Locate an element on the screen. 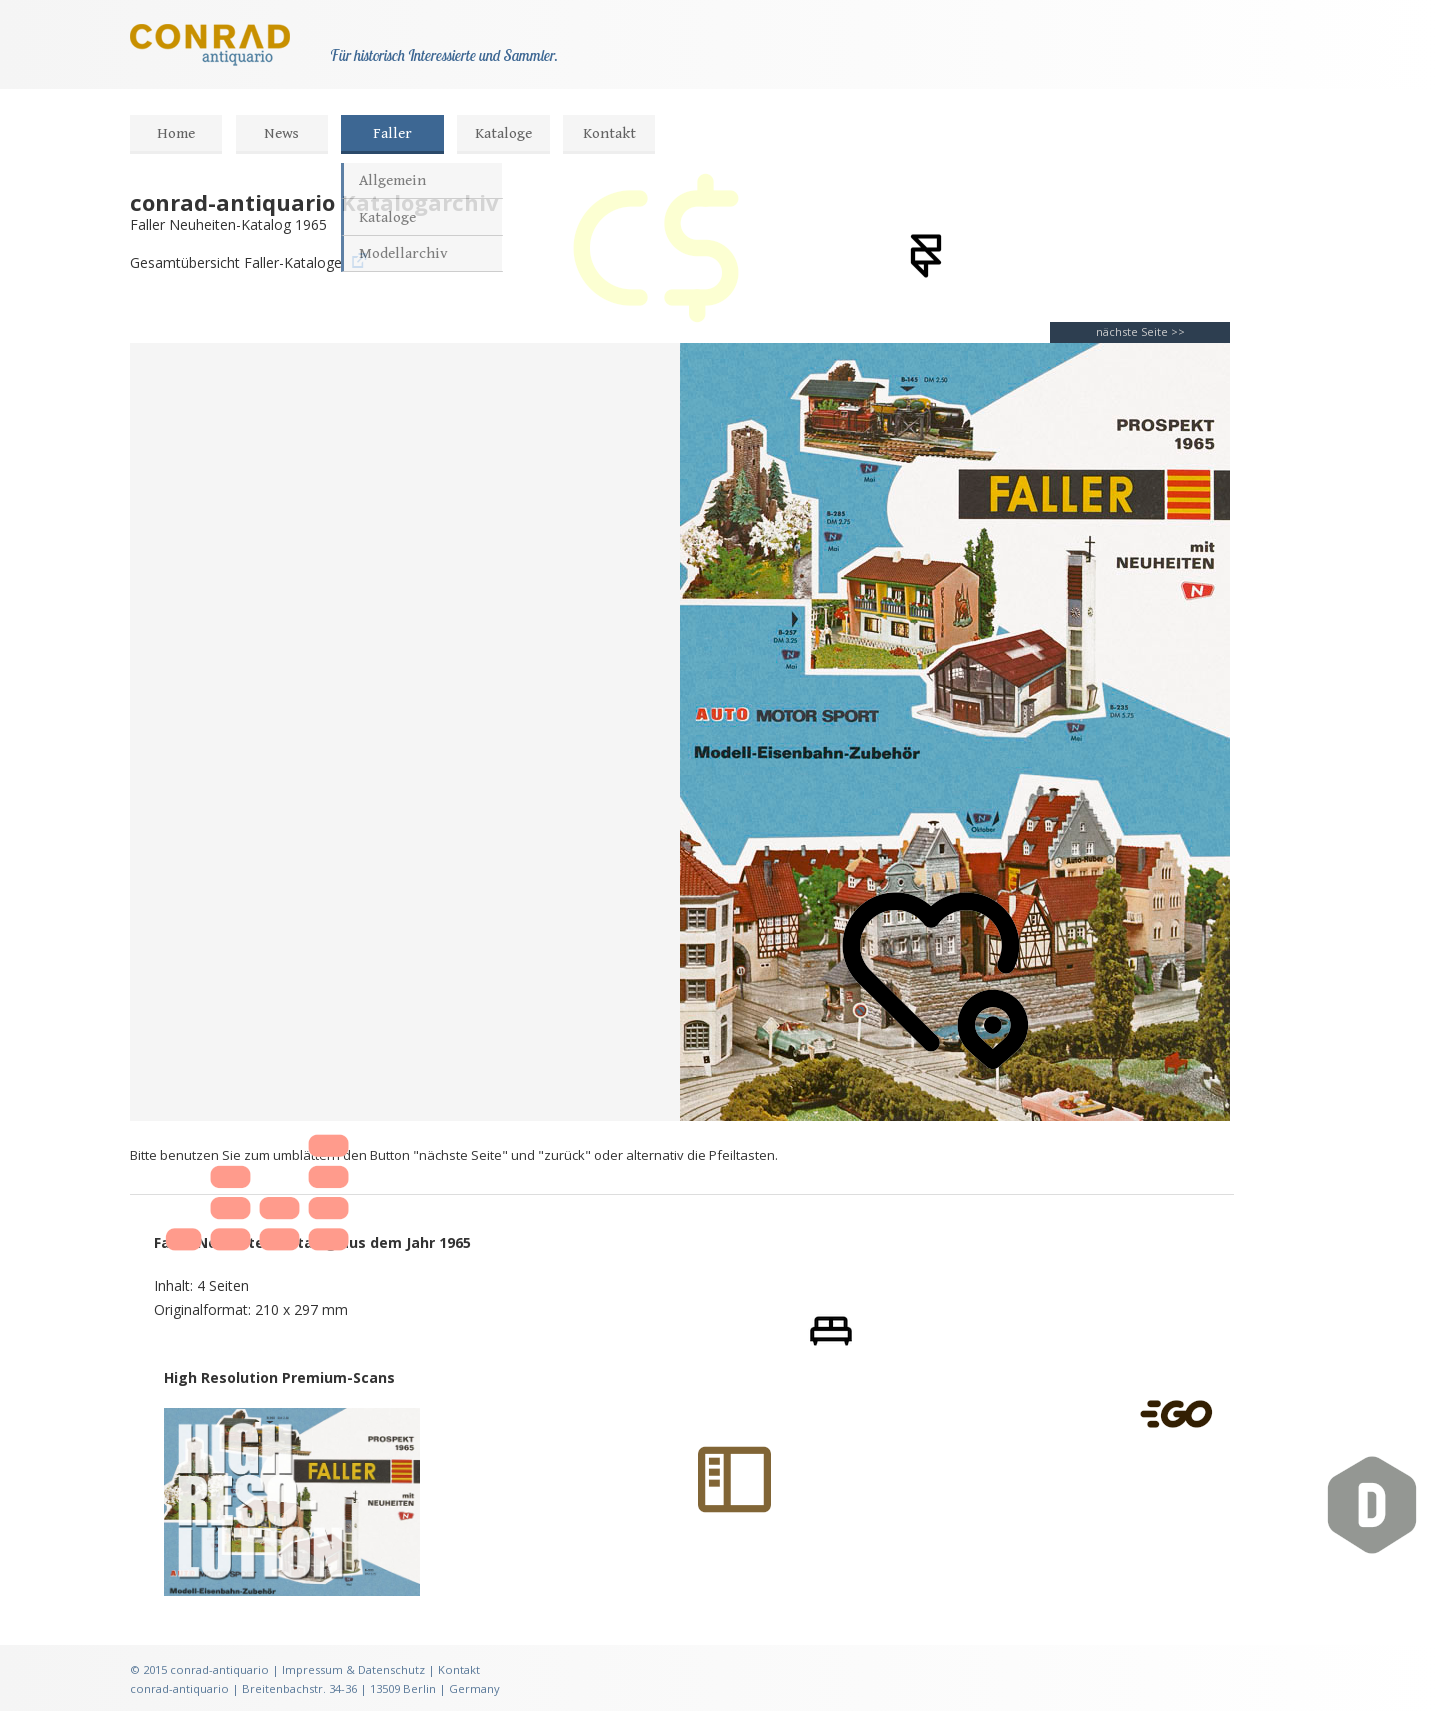 The image size is (1440, 1711). go programming language logo is located at coordinates (1178, 1414).